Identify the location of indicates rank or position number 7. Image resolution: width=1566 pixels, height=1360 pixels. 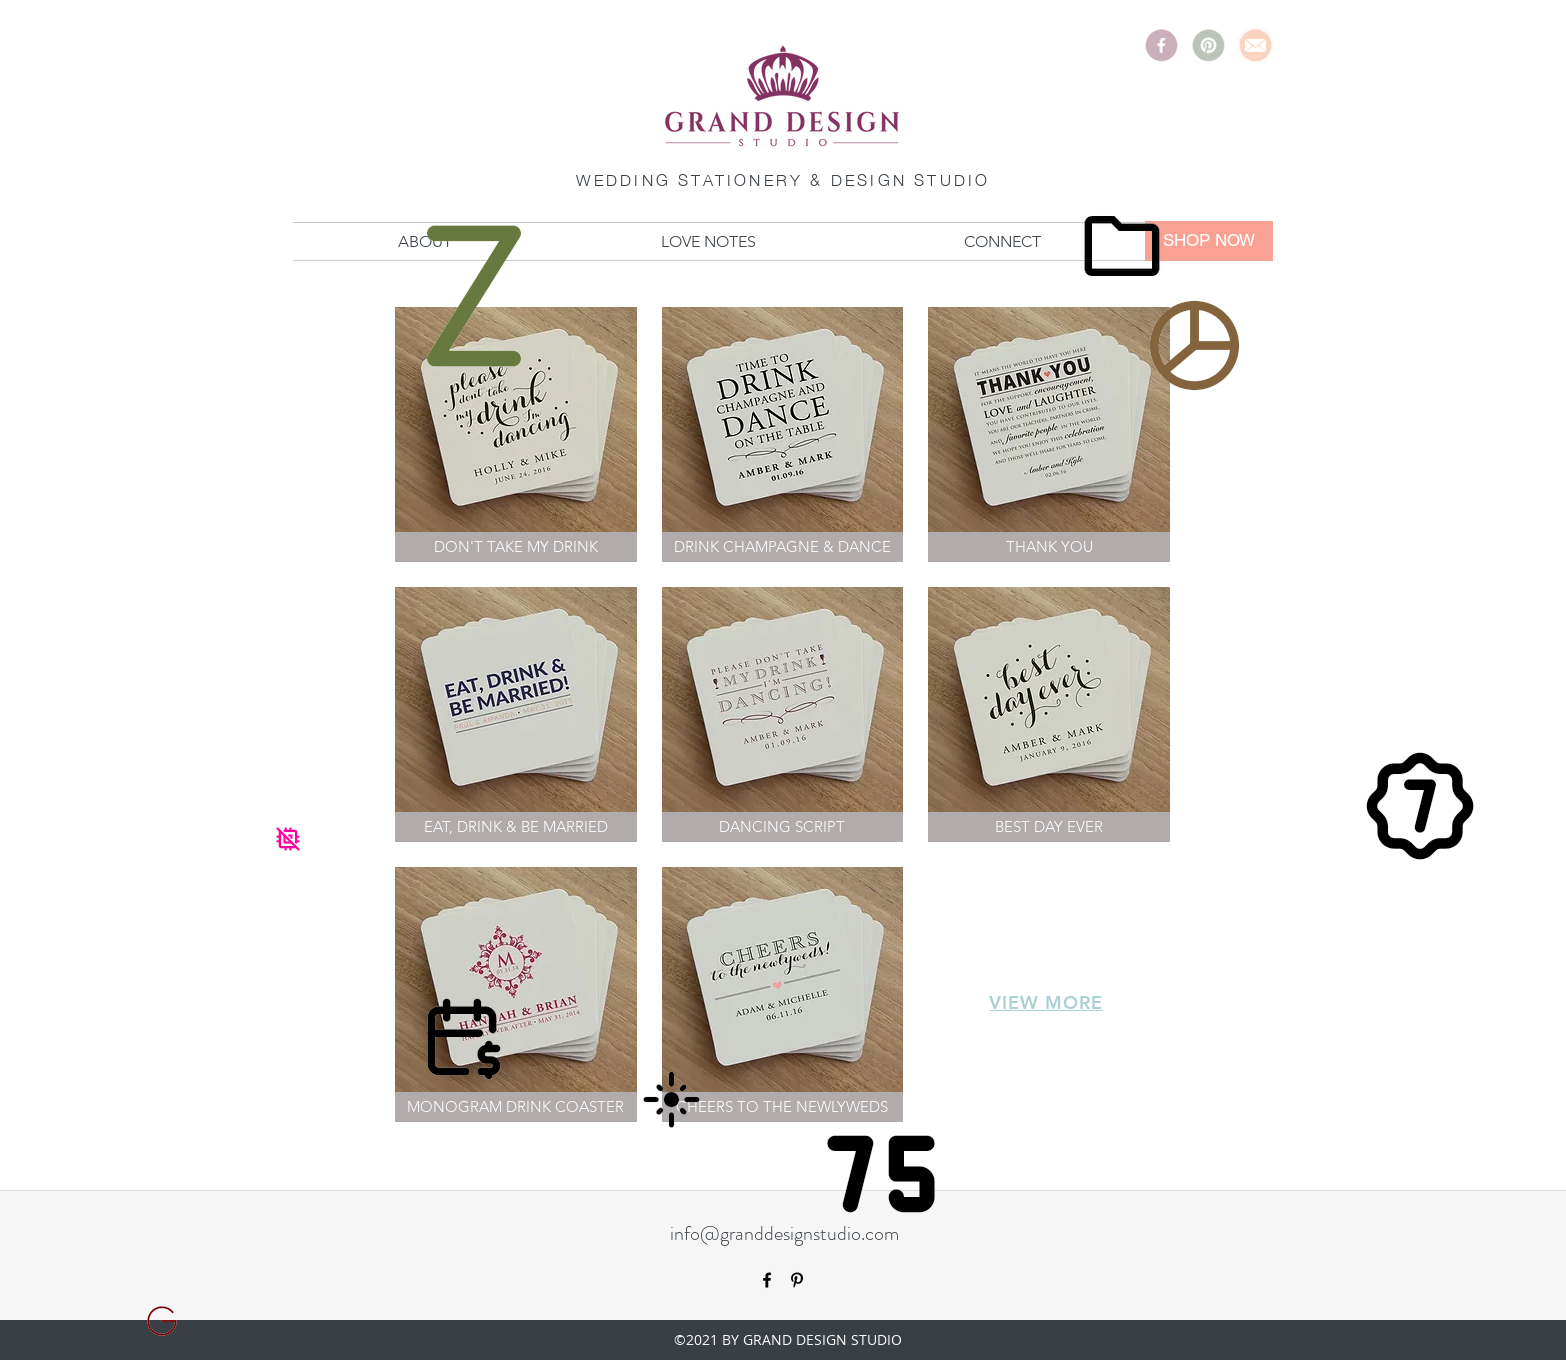
(1420, 806).